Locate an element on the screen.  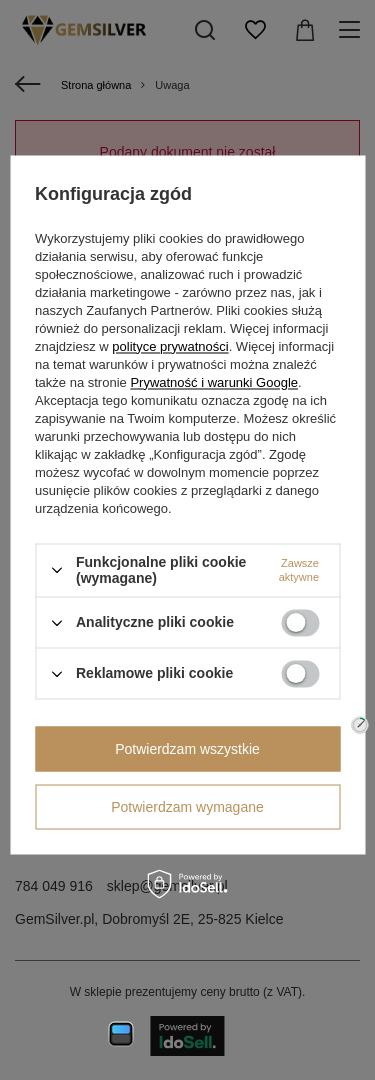
open sysprof system profiler is located at coordinates (360, 725).